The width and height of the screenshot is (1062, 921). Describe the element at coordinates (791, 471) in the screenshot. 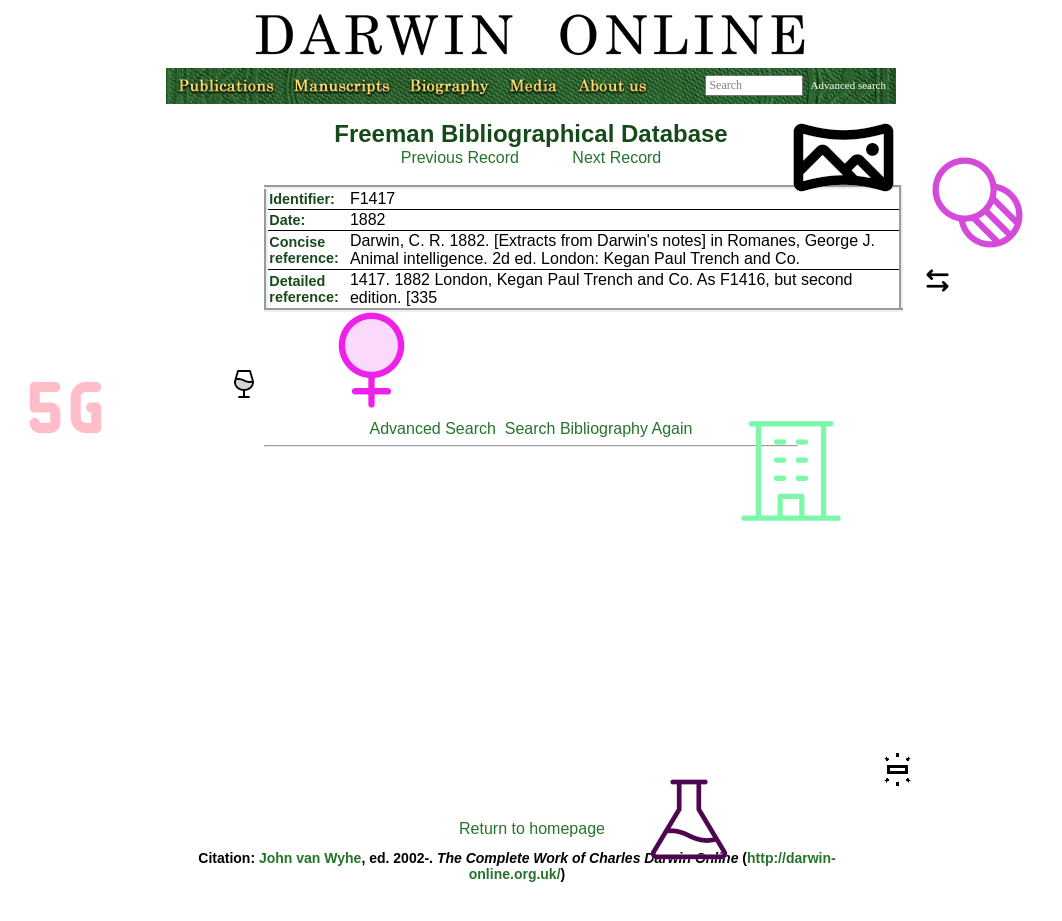

I see `view company or business profile` at that location.